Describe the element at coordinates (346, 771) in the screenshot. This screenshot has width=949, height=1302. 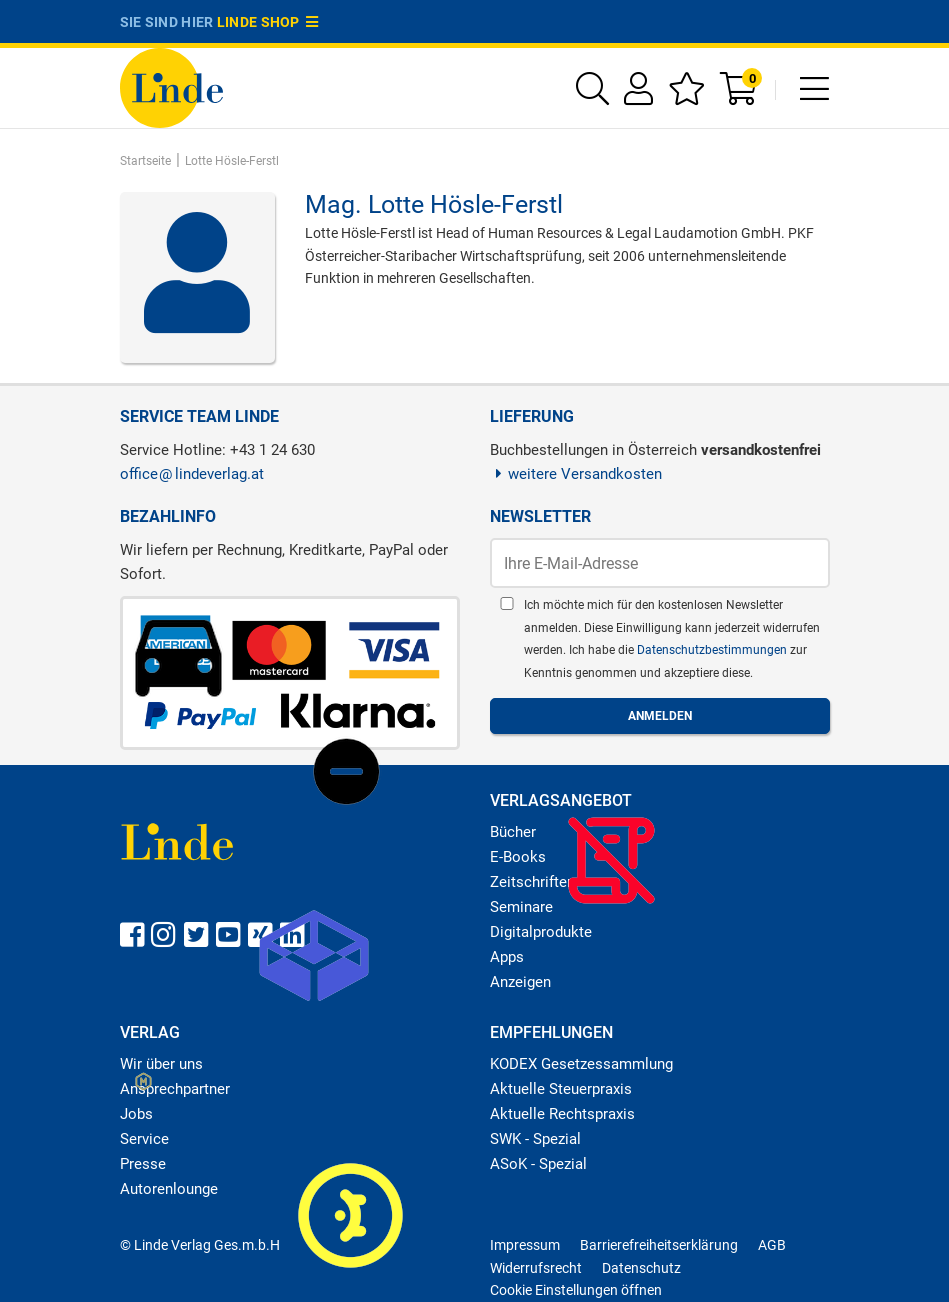
I see `remove an item from a list` at that location.